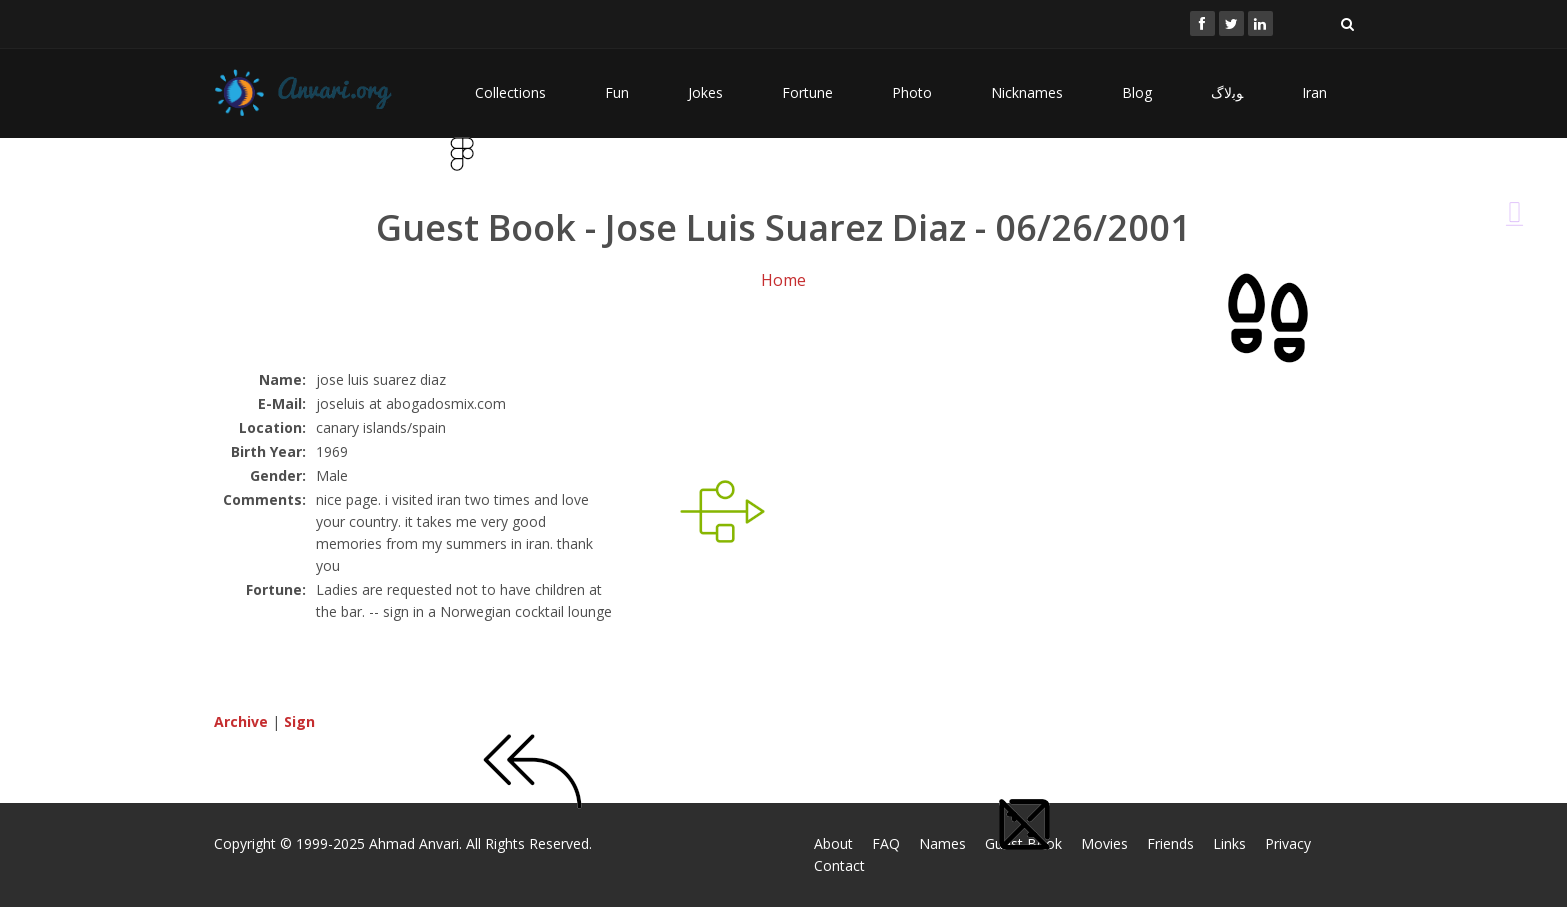 This screenshot has height=907, width=1567. Describe the element at coordinates (1514, 213) in the screenshot. I see `align object to bottom edge` at that location.